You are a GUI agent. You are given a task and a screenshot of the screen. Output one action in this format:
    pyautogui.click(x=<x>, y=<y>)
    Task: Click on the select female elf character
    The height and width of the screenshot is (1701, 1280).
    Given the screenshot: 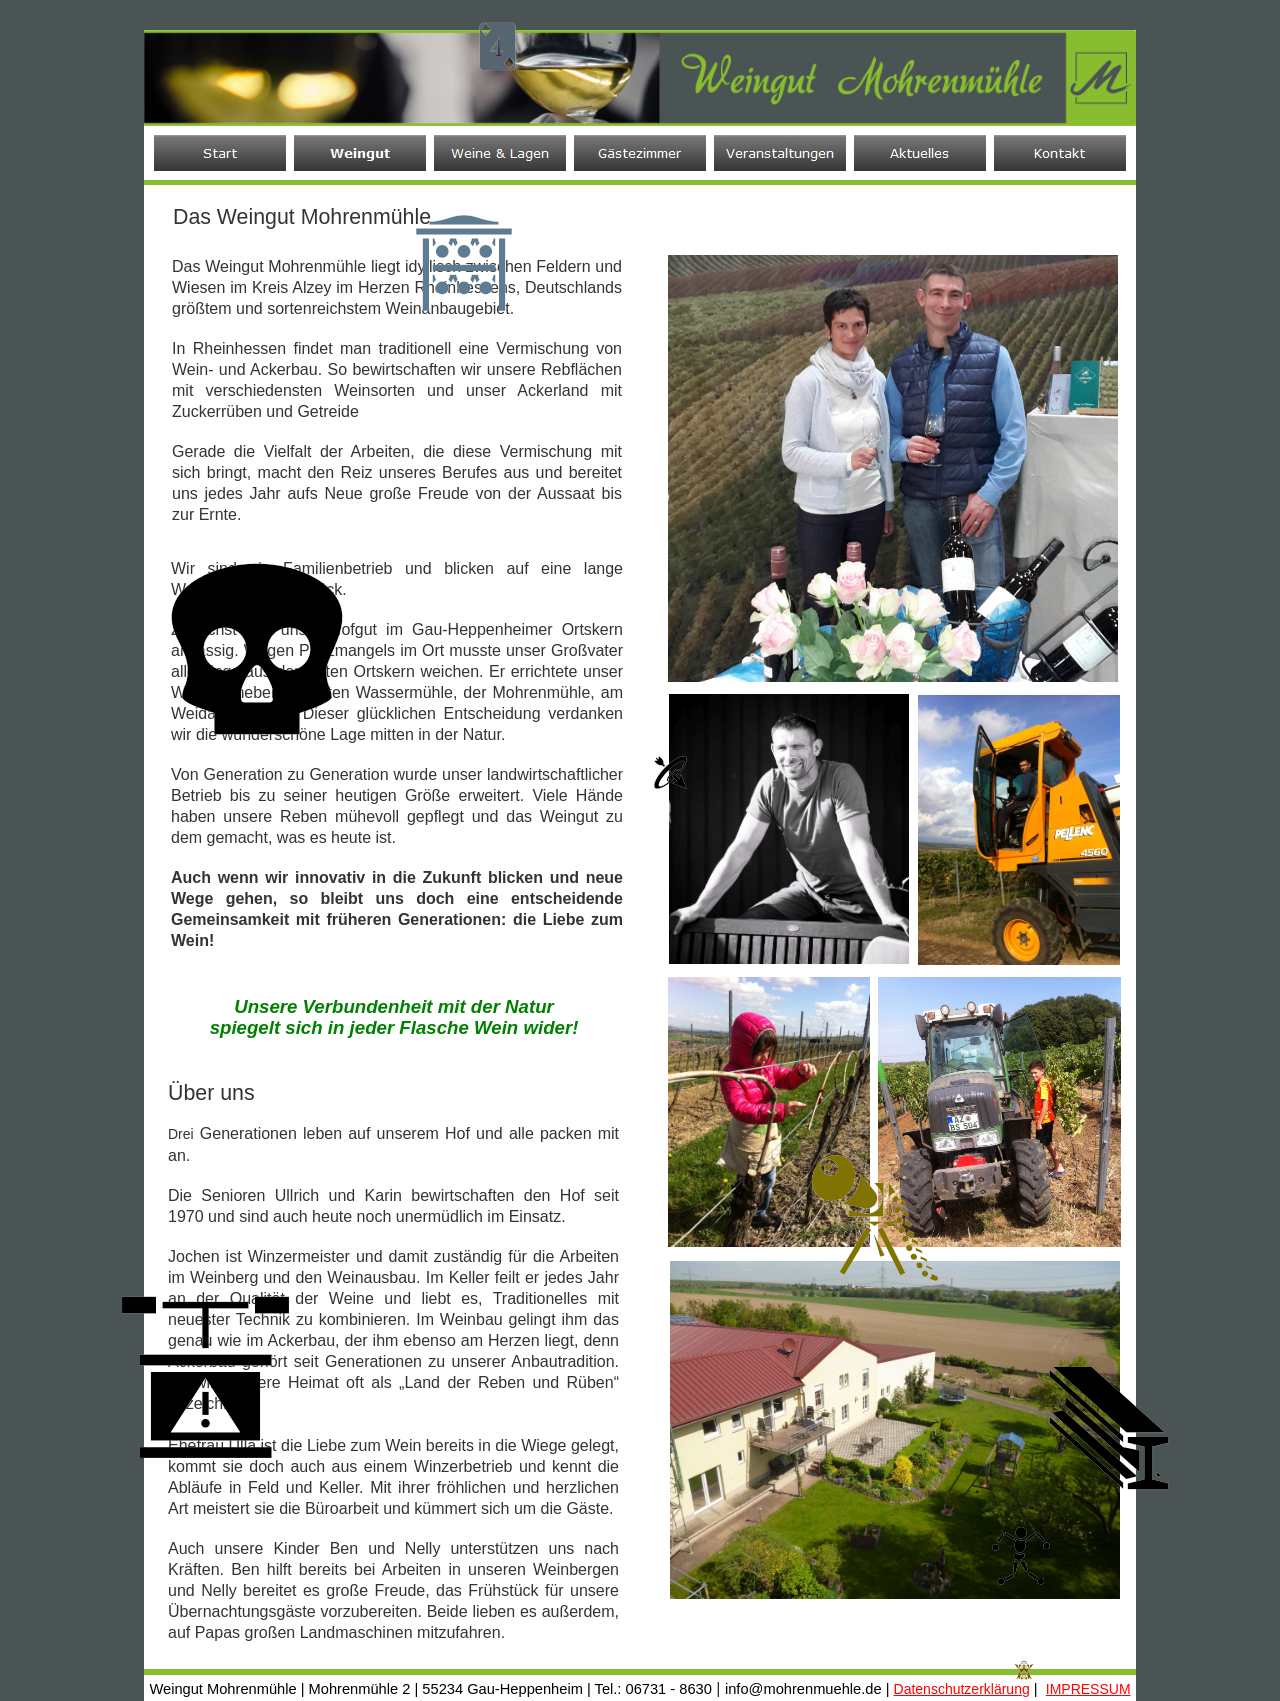 What is the action you would take?
    pyautogui.click(x=1024, y=1670)
    